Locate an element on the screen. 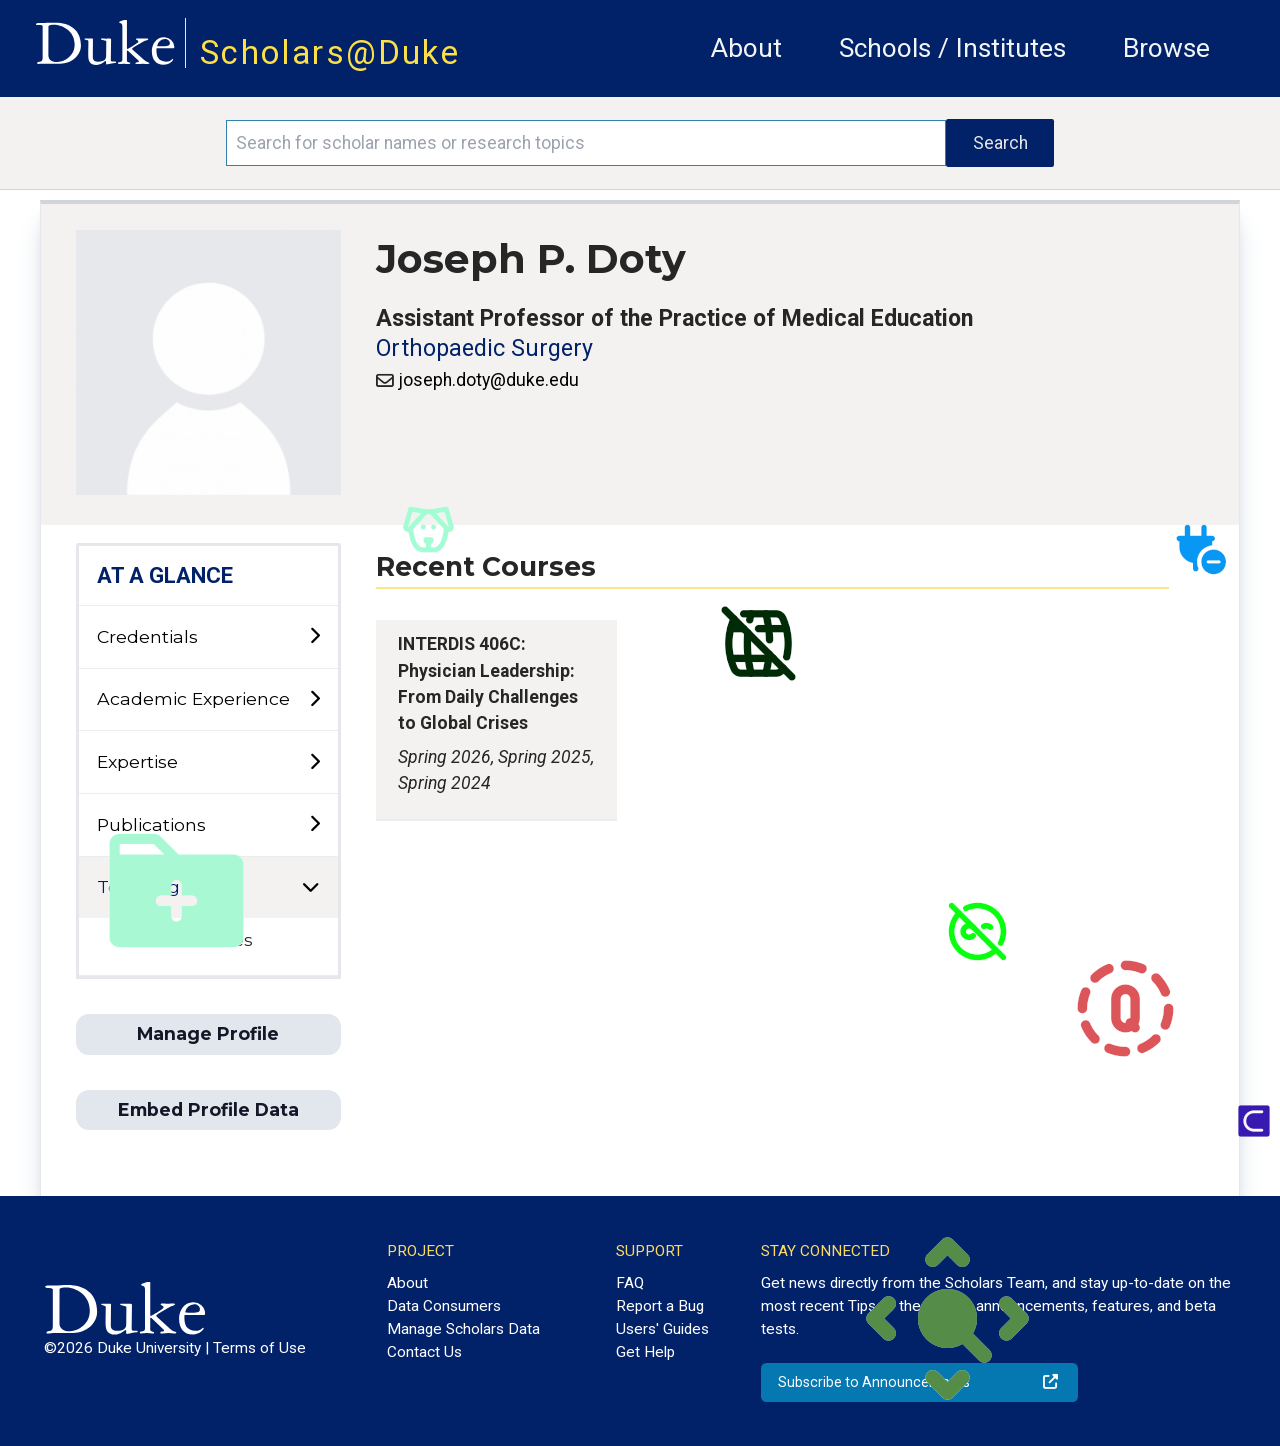 This screenshot has width=1280, height=1446. indicates a pending or in-progress queue item is located at coordinates (1125, 1008).